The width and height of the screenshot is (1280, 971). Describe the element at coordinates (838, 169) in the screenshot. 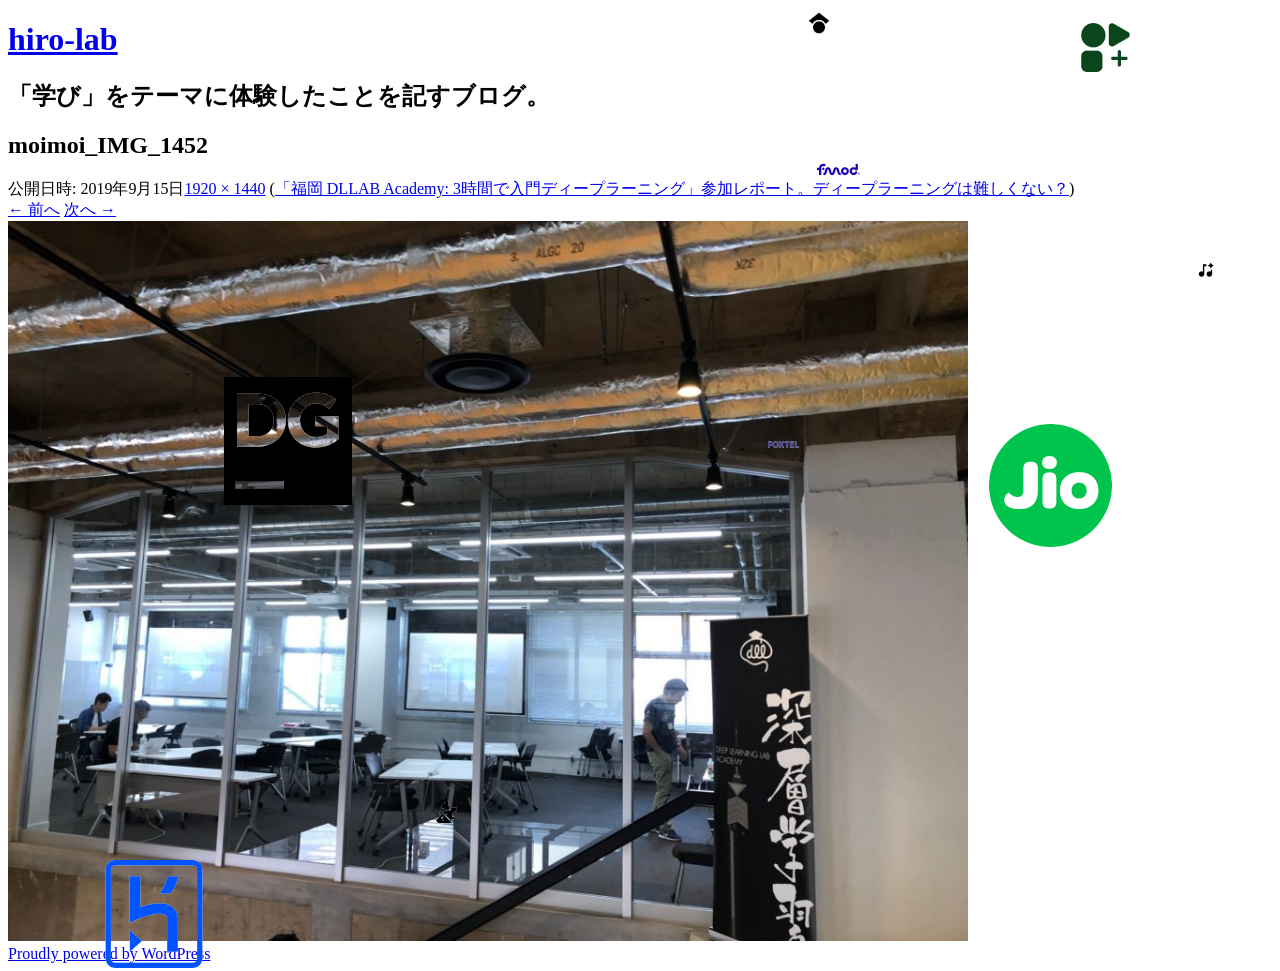

I see `fmod audio middleware logo` at that location.